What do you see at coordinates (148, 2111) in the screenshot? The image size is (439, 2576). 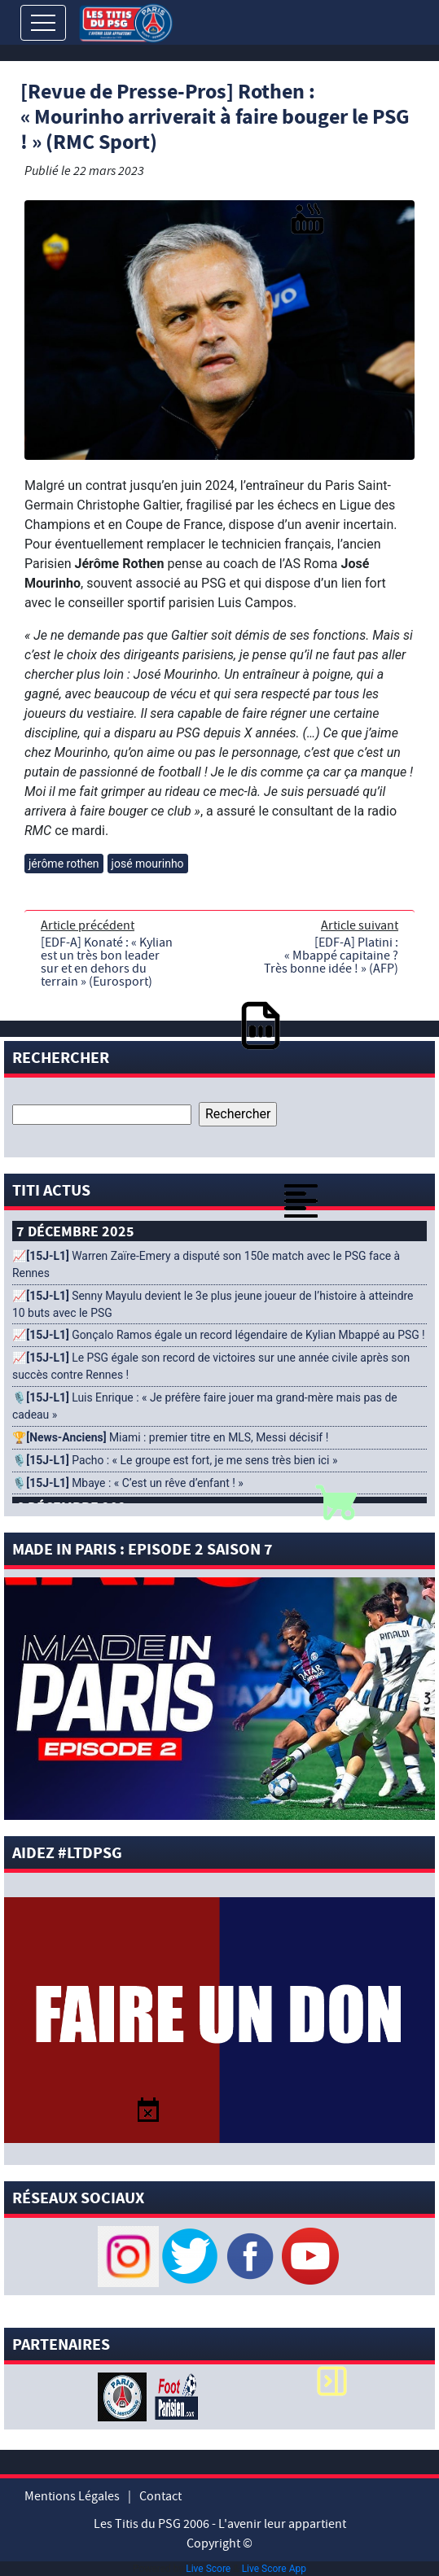 I see `indicates a cancelled or unavailable event` at bounding box center [148, 2111].